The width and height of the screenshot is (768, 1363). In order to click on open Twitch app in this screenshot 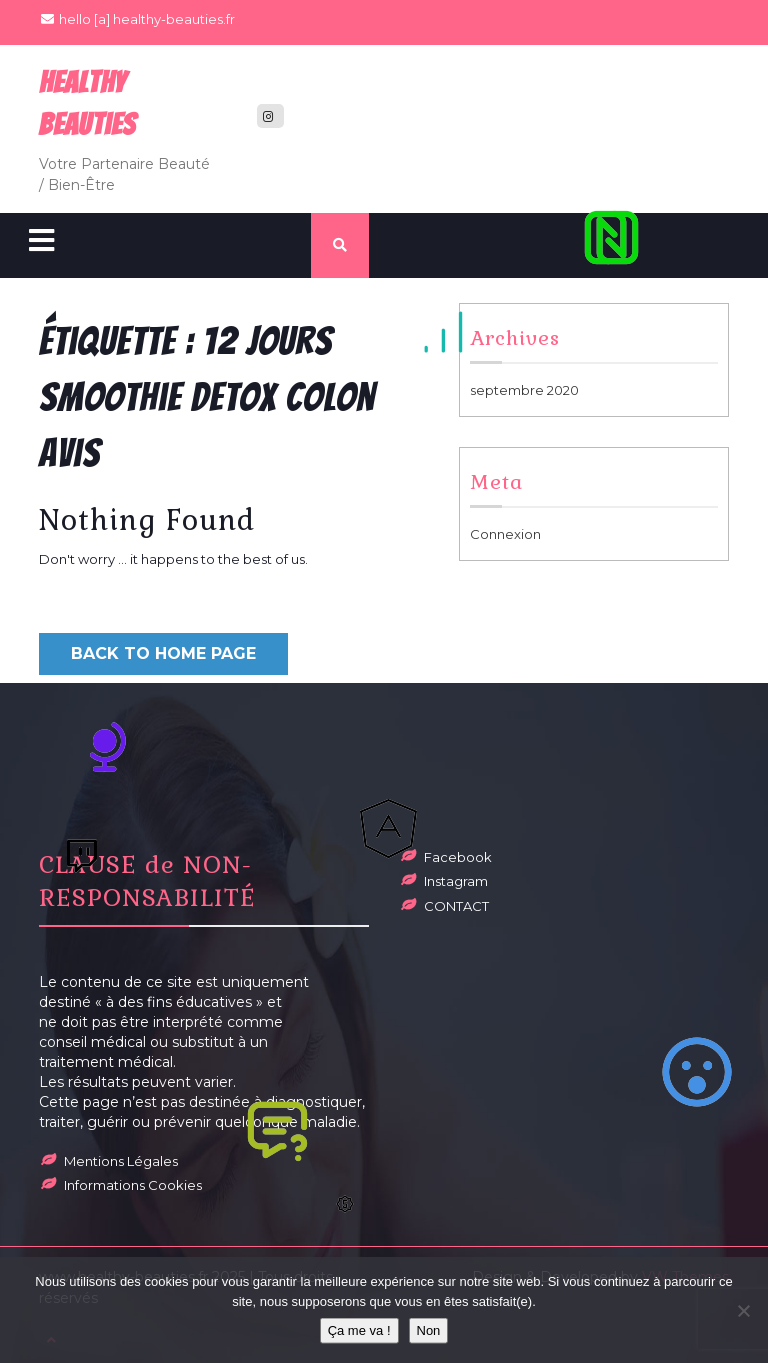, I will do `click(82, 856)`.